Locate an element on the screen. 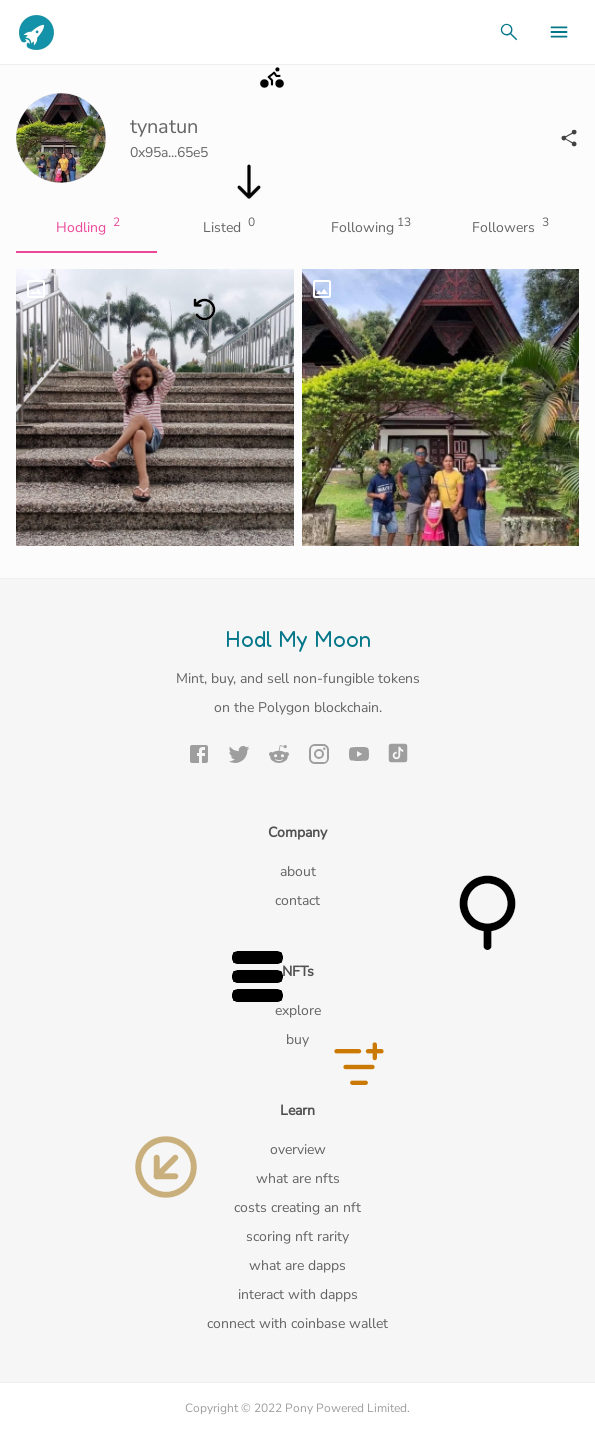  select cycling as your transportation mode is located at coordinates (272, 77).